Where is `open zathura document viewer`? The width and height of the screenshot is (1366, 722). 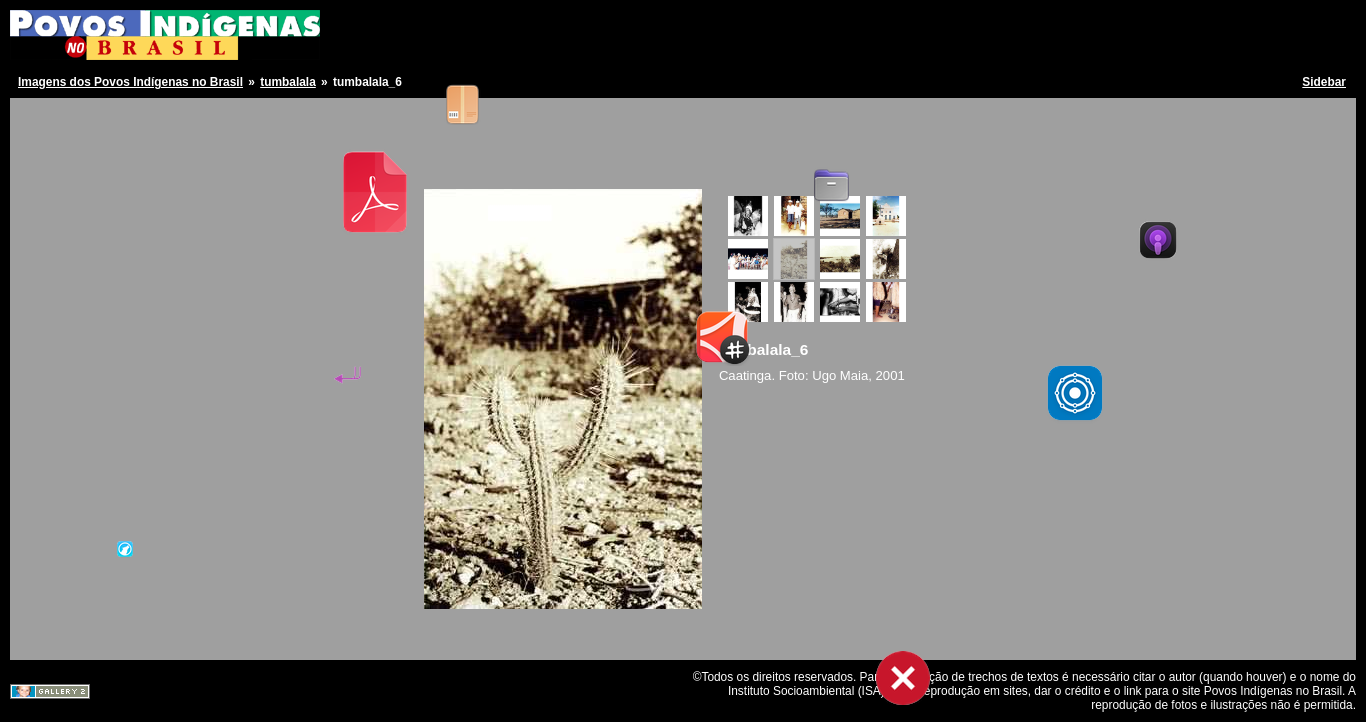 open zathura document viewer is located at coordinates (722, 337).